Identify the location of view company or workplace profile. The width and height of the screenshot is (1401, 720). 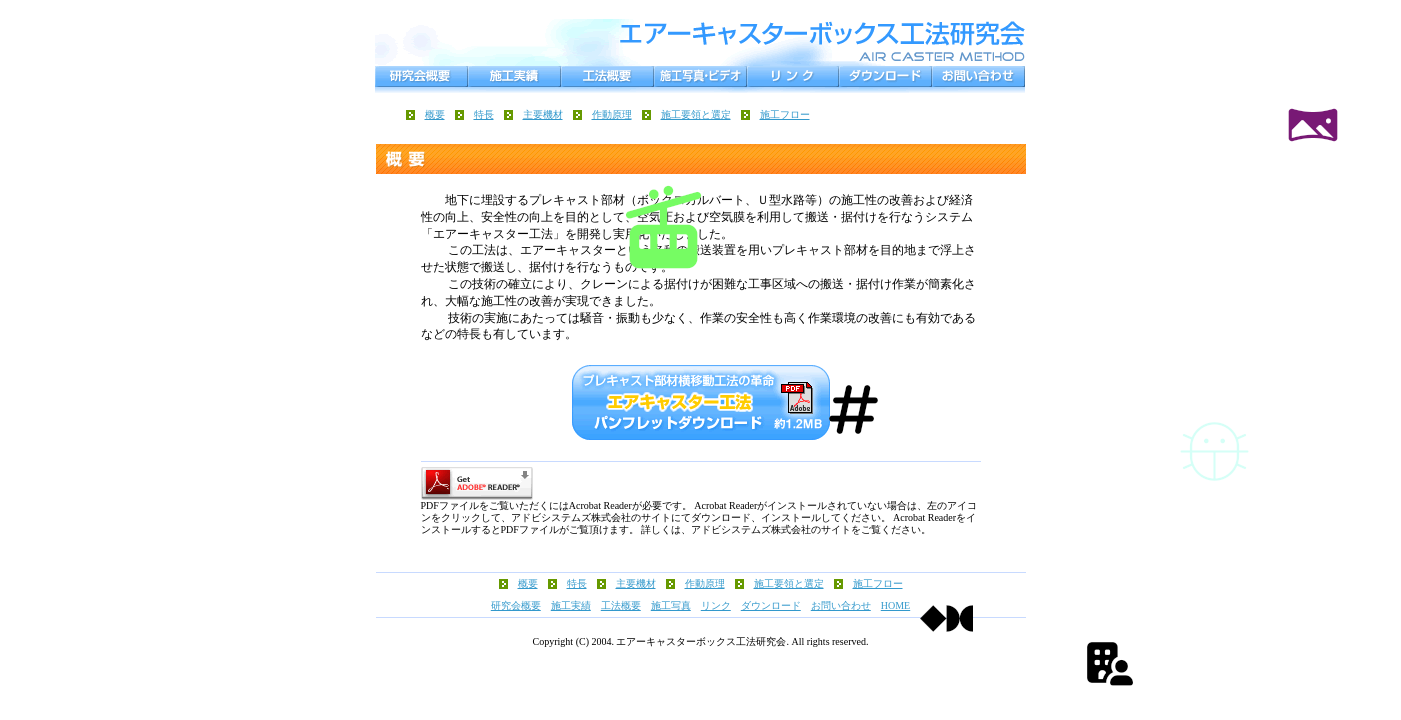
(1107, 662).